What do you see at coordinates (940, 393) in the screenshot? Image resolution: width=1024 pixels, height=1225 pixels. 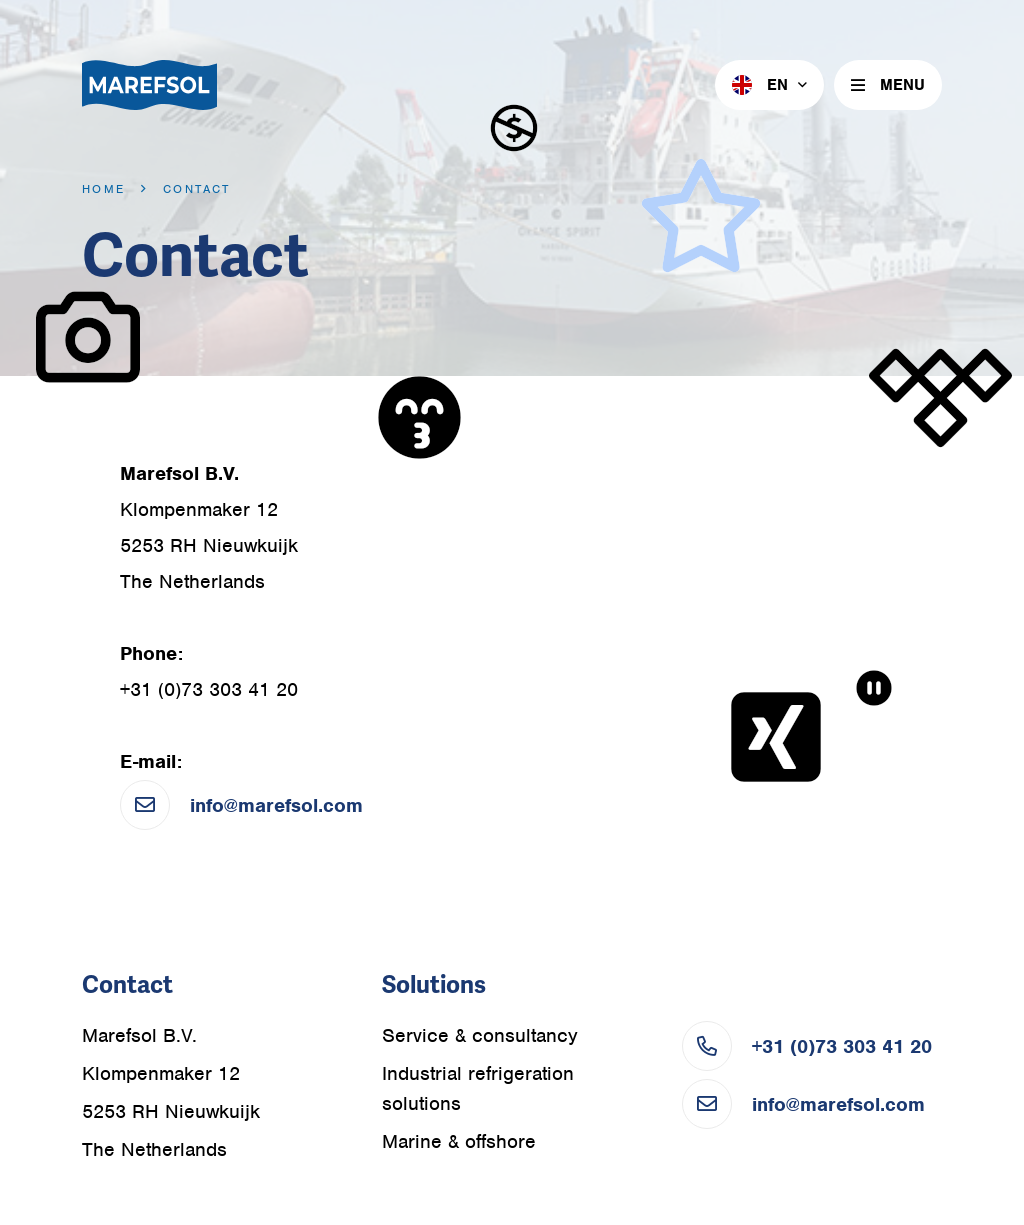 I see `open tidal music streaming app` at bounding box center [940, 393].